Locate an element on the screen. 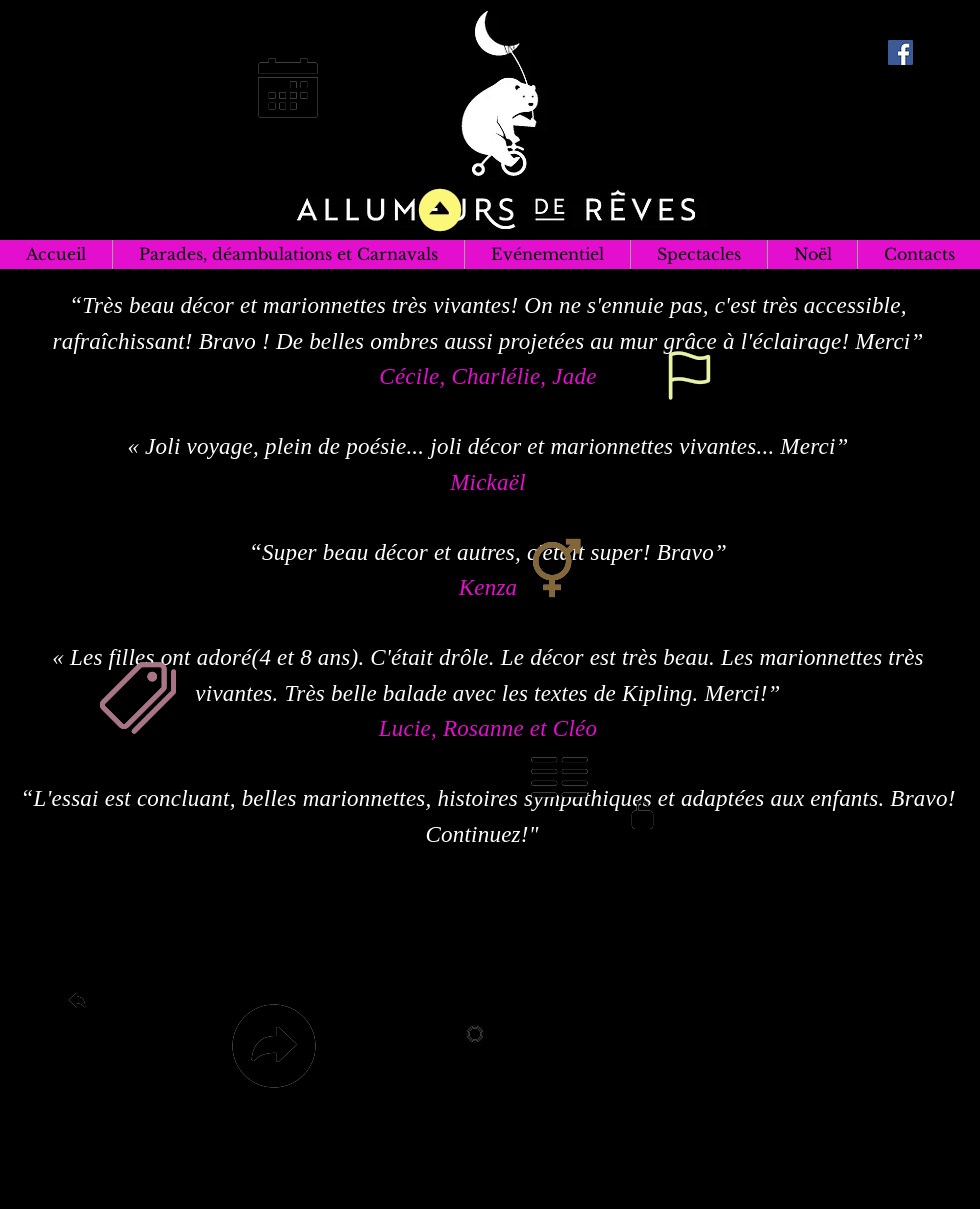 The image size is (980, 1209). select gender or sex options is located at coordinates (557, 568).